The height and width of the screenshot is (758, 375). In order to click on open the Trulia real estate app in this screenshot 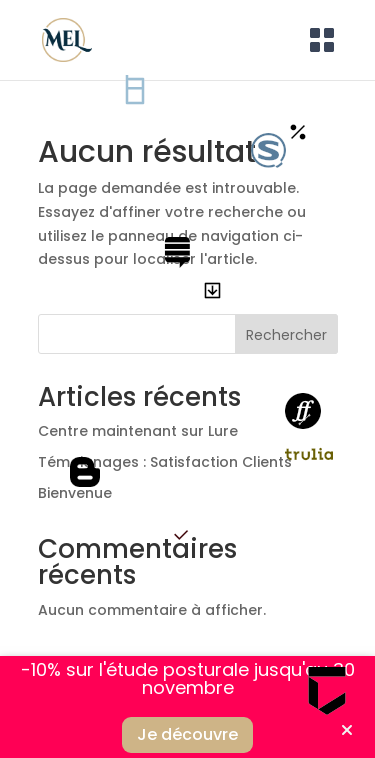, I will do `click(309, 454)`.